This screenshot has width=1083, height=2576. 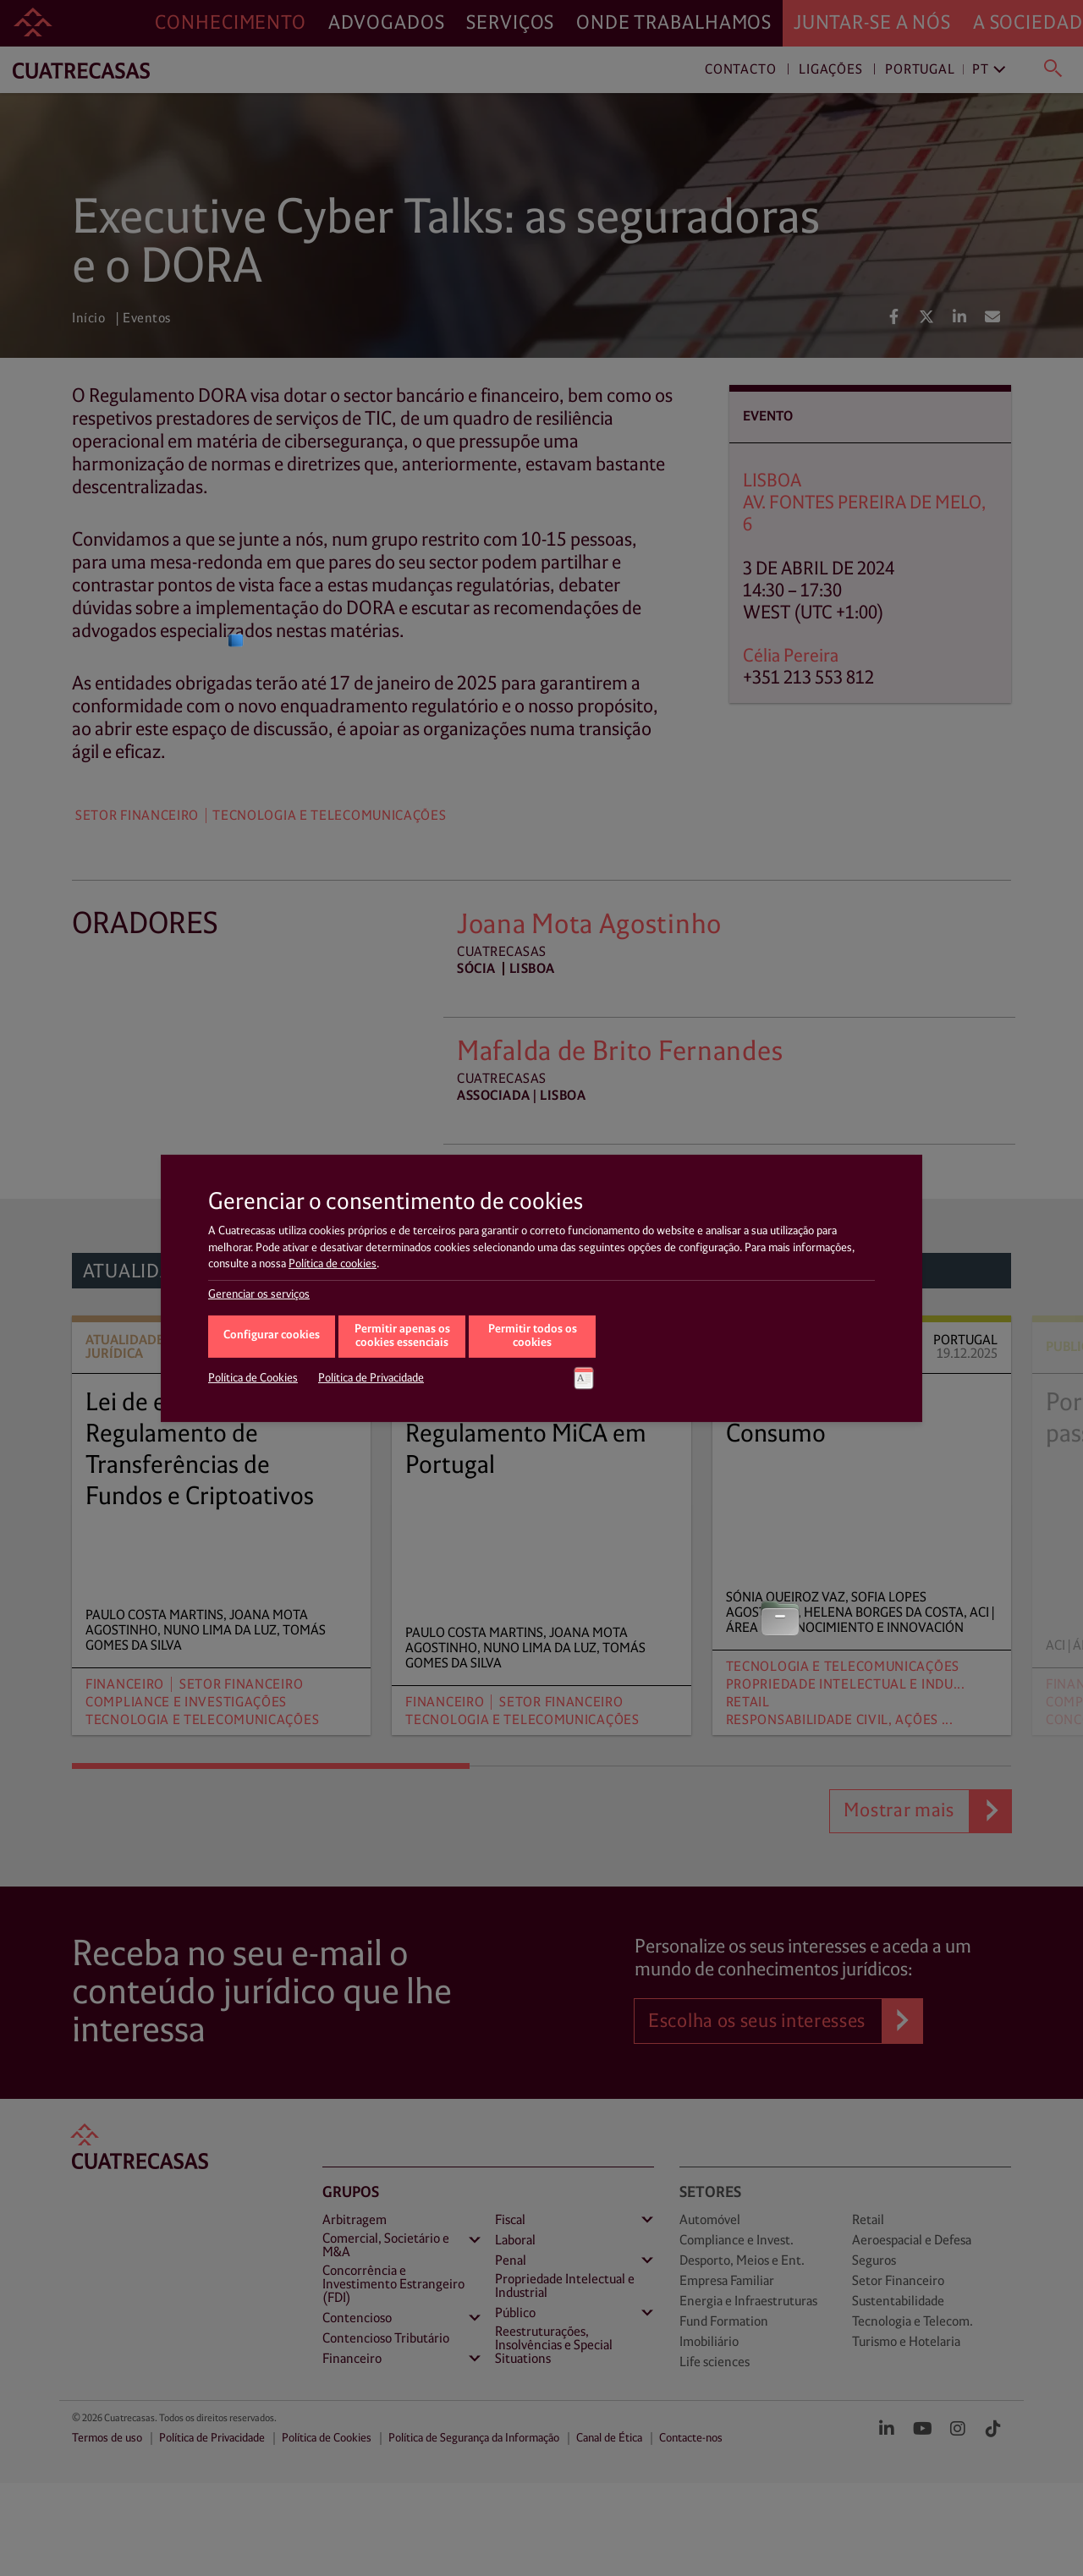 I want to click on open the file manager application, so click(x=780, y=1618).